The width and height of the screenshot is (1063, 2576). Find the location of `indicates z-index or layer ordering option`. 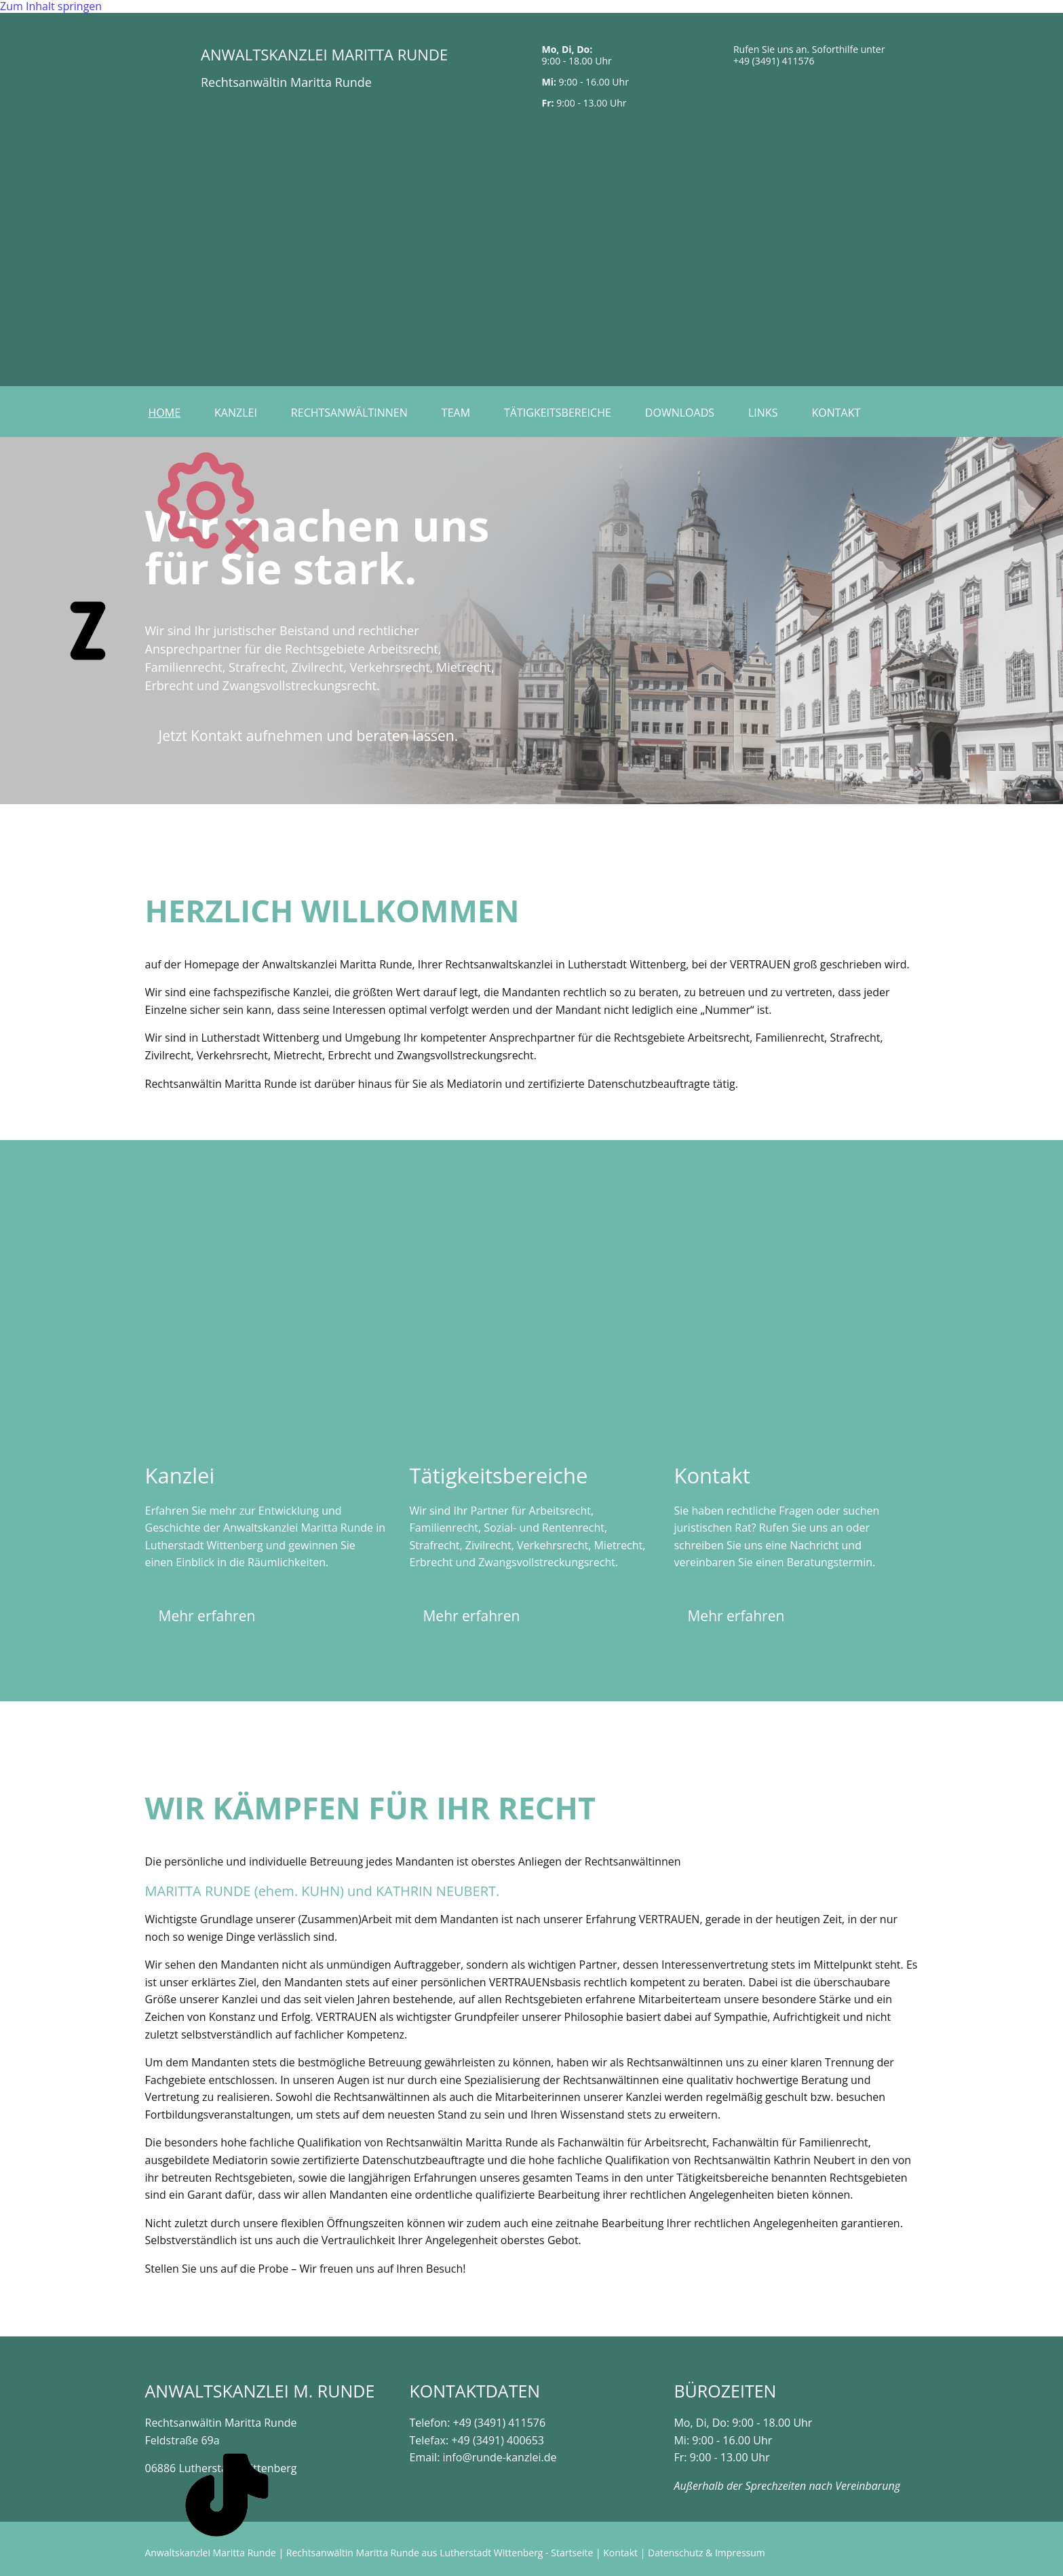

indicates z-index or layer ordering option is located at coordinates (88, 630).